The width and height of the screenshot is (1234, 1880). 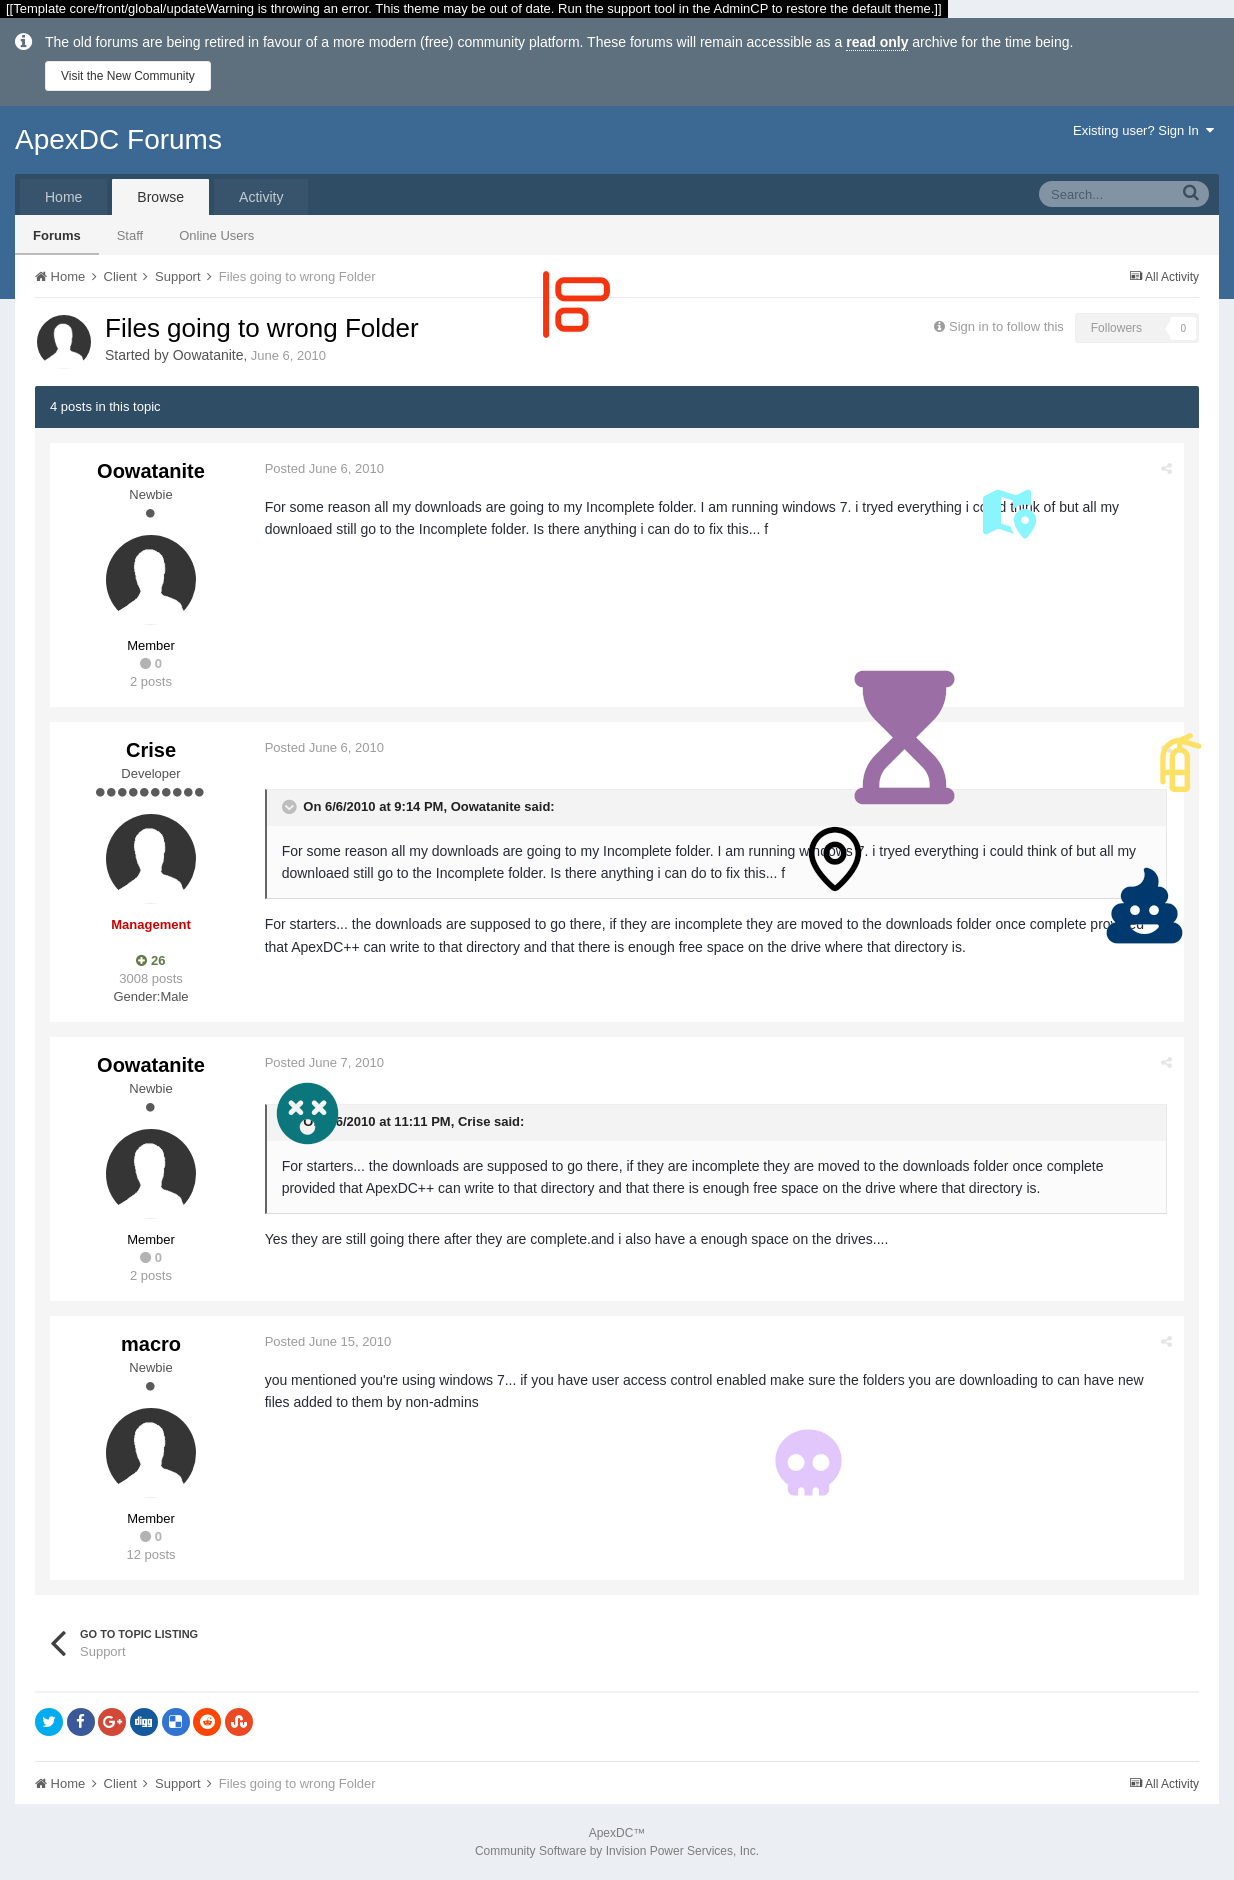 I want to click on fire safety equipment indicator, so click(x=1178, y=763).